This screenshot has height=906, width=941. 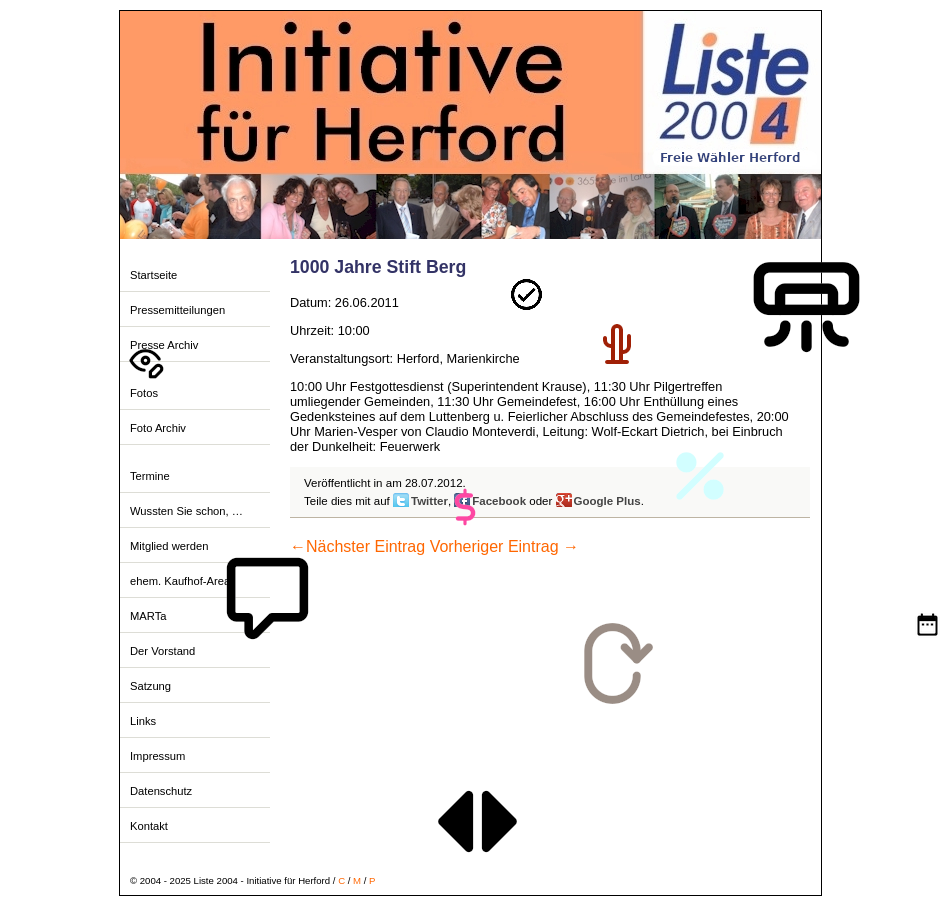 What do you see at coordinates (700, 476) in the screenshot?
I see `view discount or sale information` at bounding box center [700, 476].